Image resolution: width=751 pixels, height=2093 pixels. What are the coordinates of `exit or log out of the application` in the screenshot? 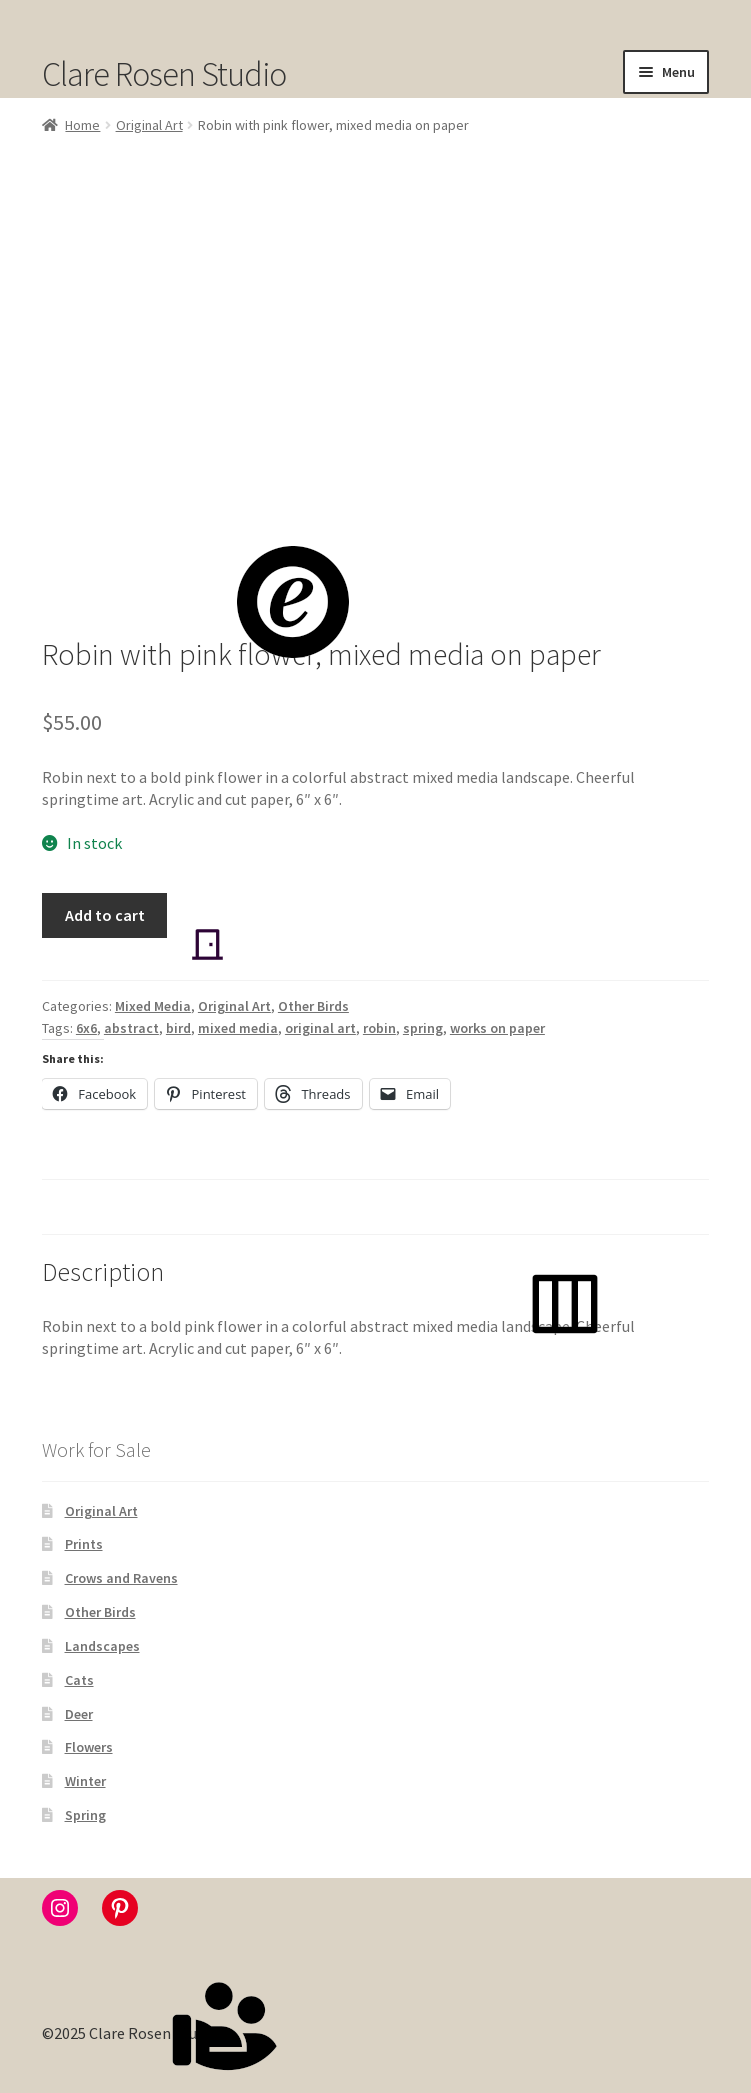 It's located at (207, 944).